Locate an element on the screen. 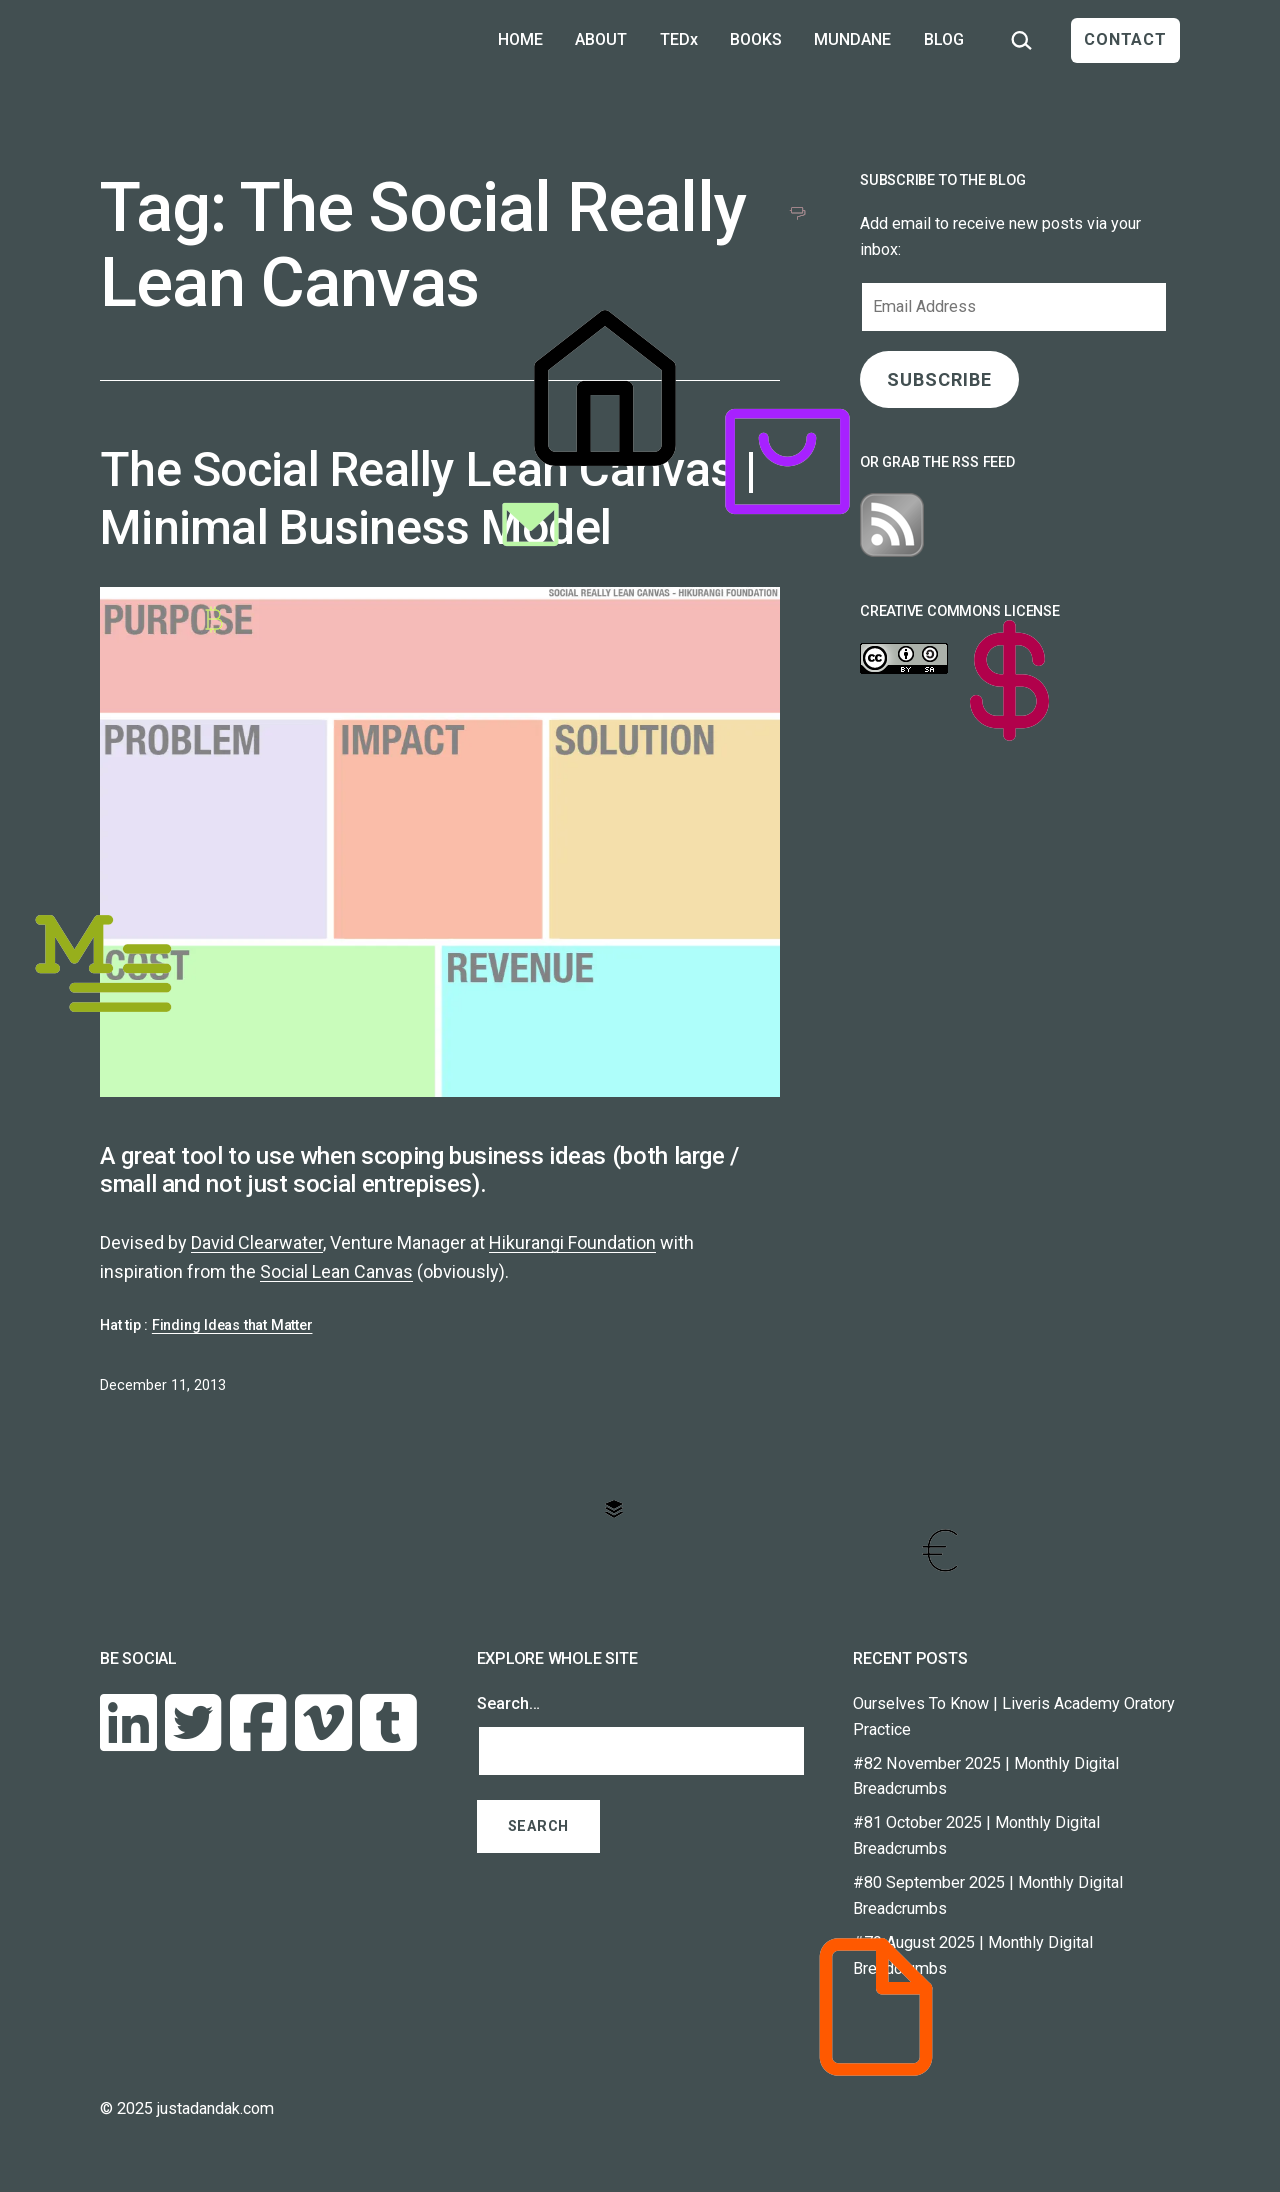  view pricing or payment options is located at coordinates (1009, 680).